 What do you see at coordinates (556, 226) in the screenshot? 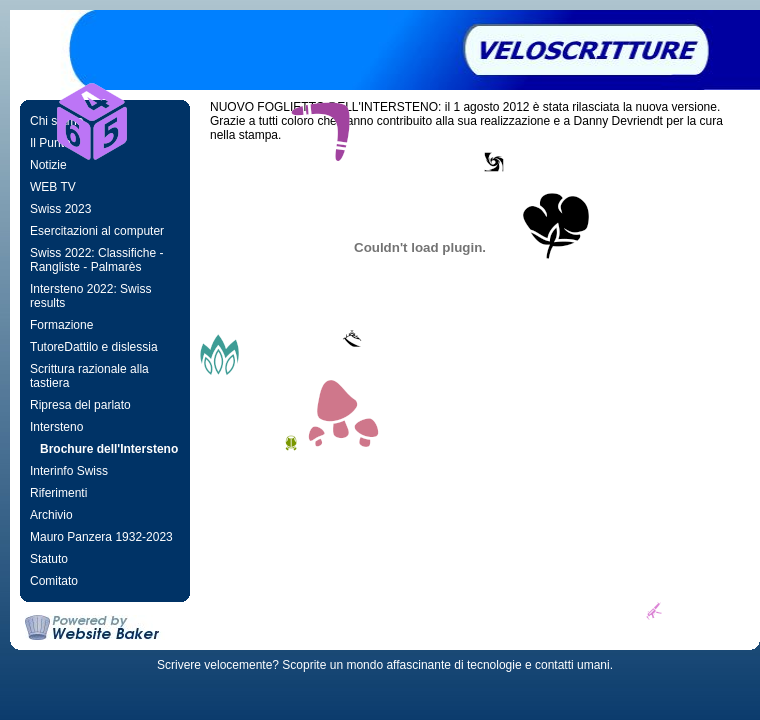
I see `indicates cotton or natural fiber material` at bounding box center [556, 226].